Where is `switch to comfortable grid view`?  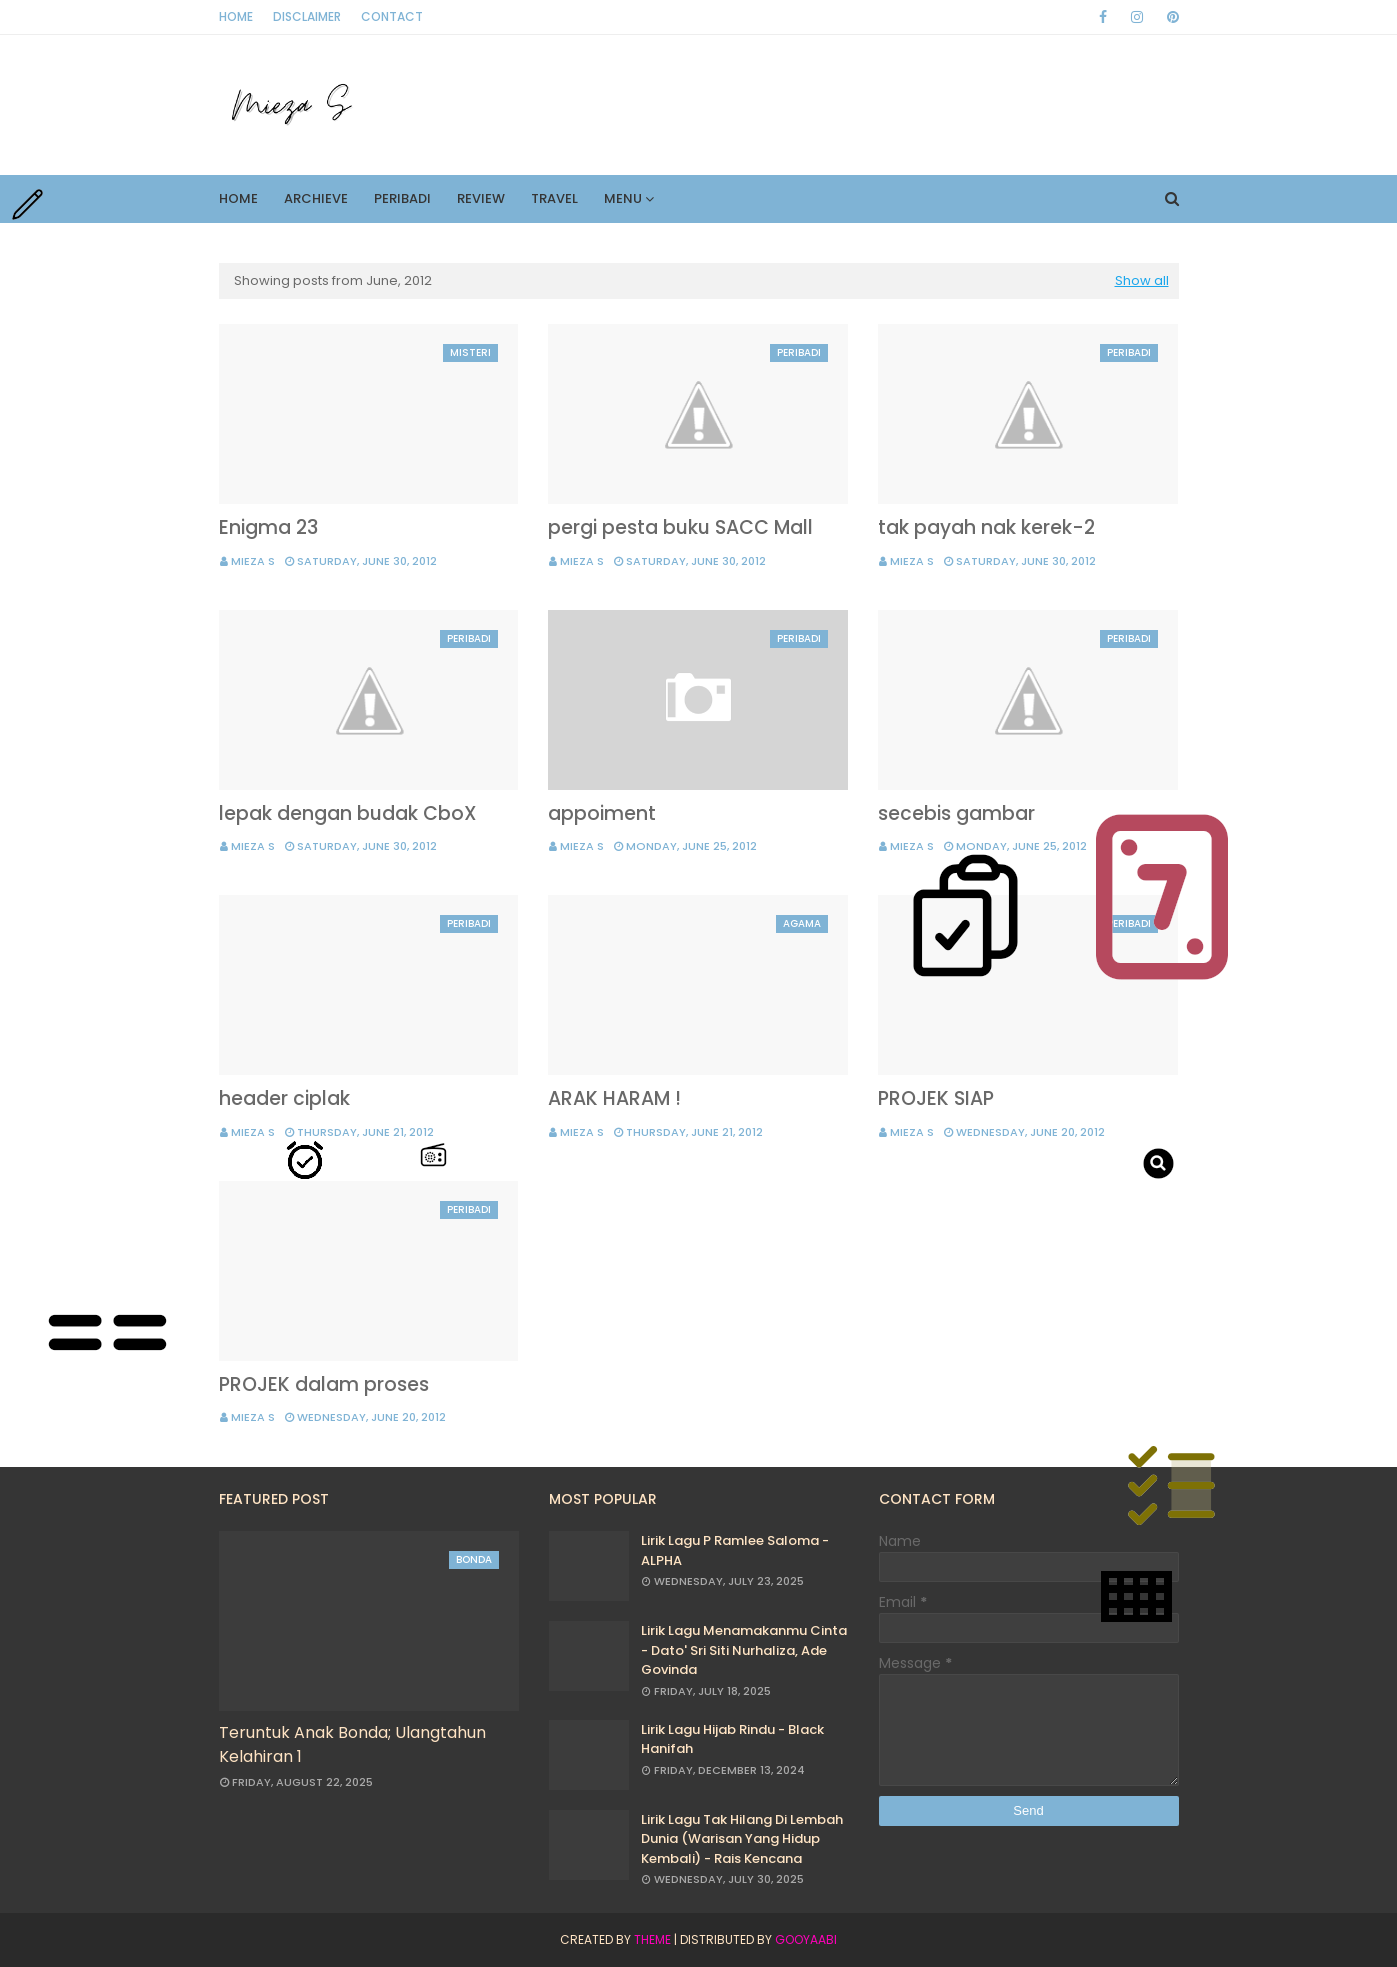
switch to comfortable grid view is located at coordinates (1134, 1596).